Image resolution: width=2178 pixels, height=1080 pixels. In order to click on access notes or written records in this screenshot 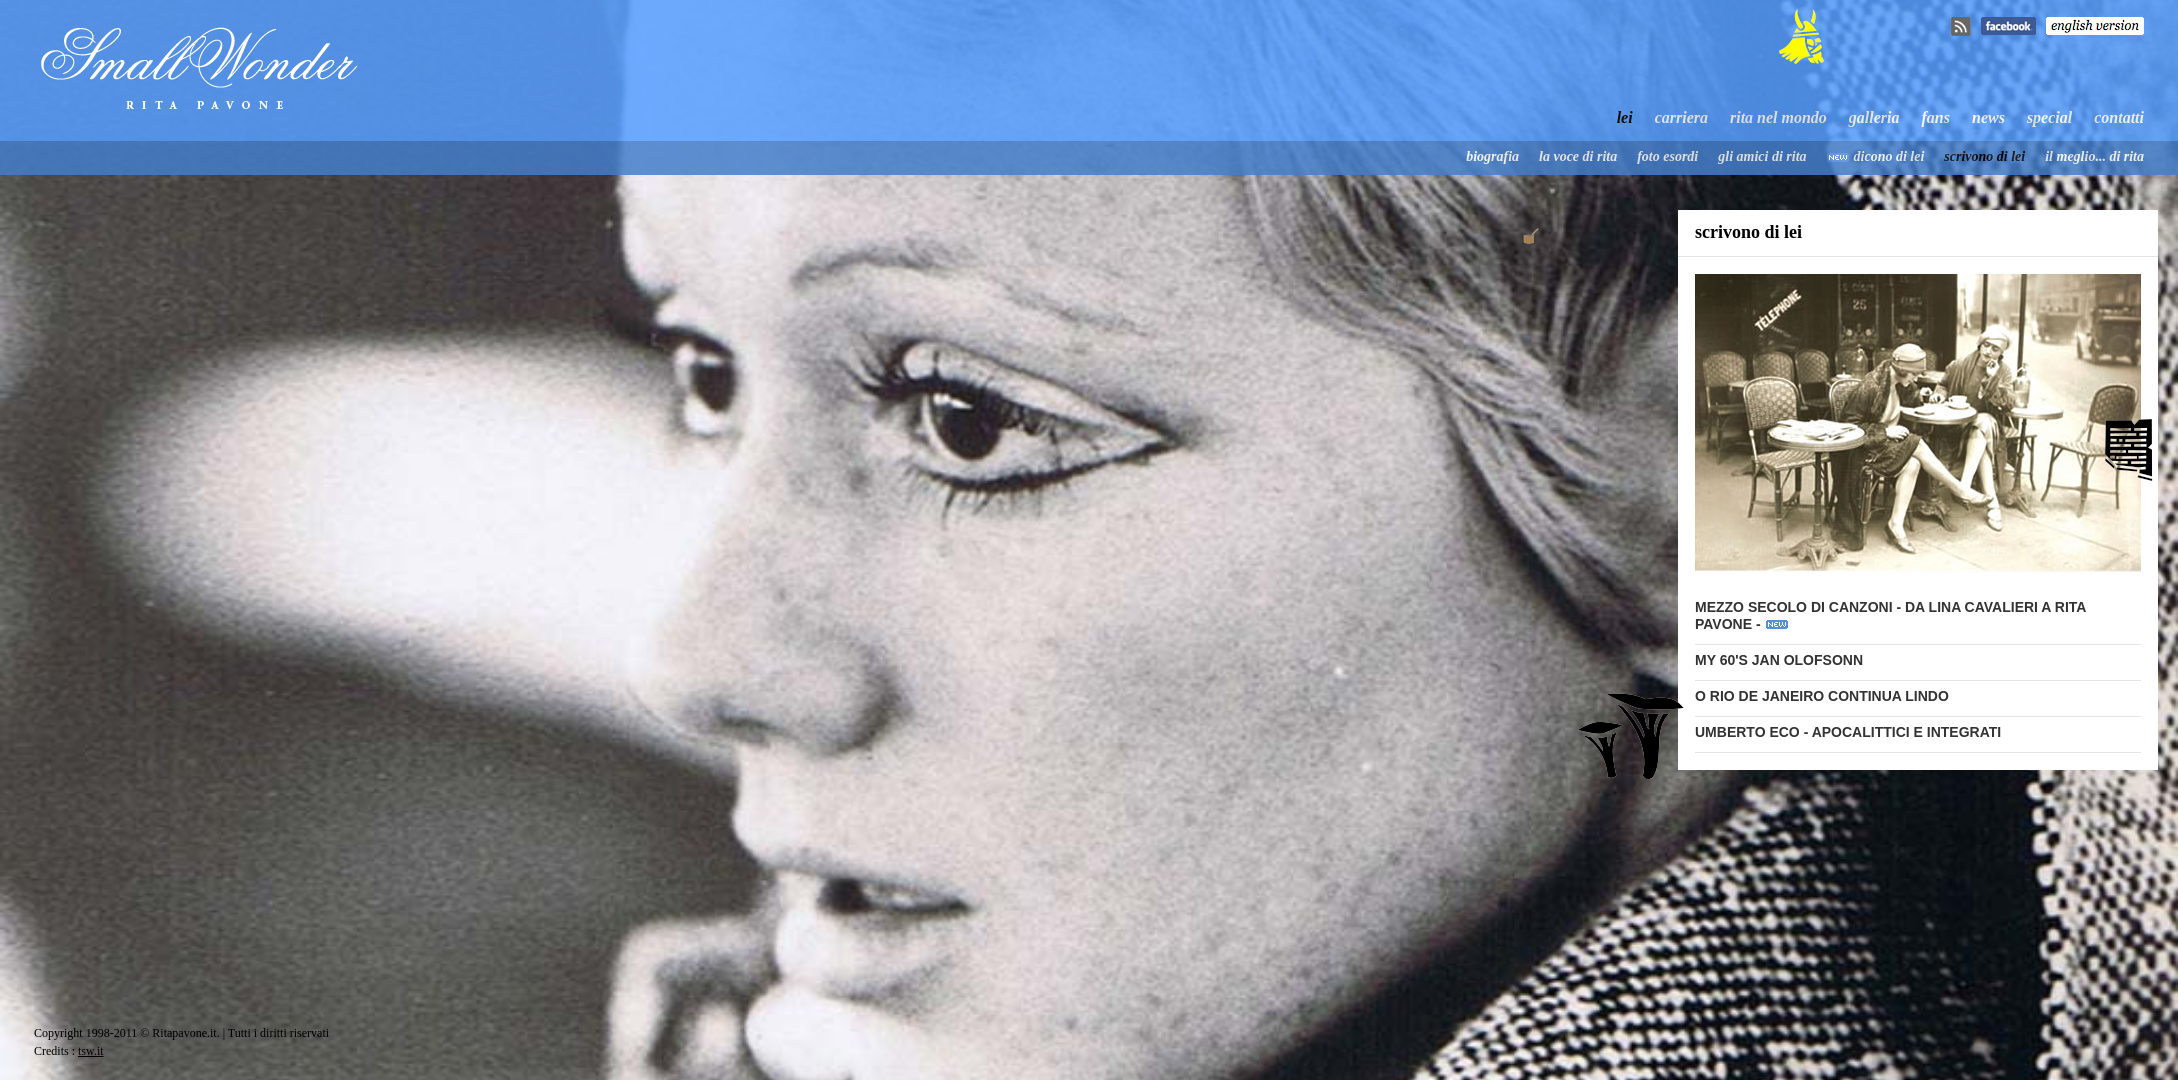, I will do `click(2127, 449)`.